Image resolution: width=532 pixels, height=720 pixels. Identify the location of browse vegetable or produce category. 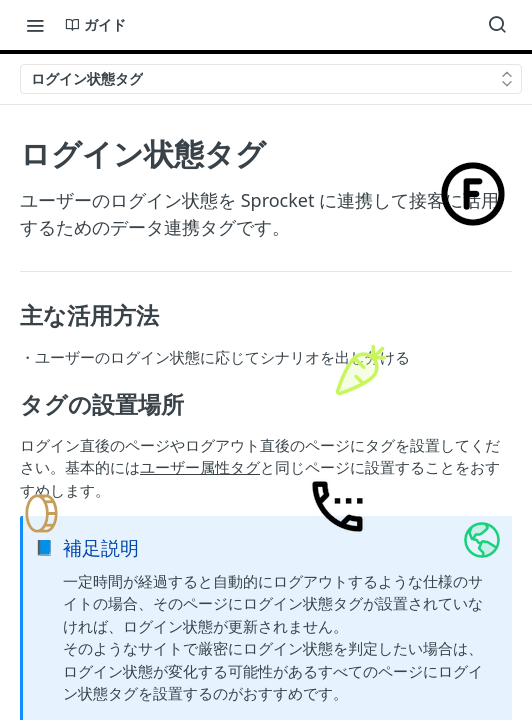
(360, 371).